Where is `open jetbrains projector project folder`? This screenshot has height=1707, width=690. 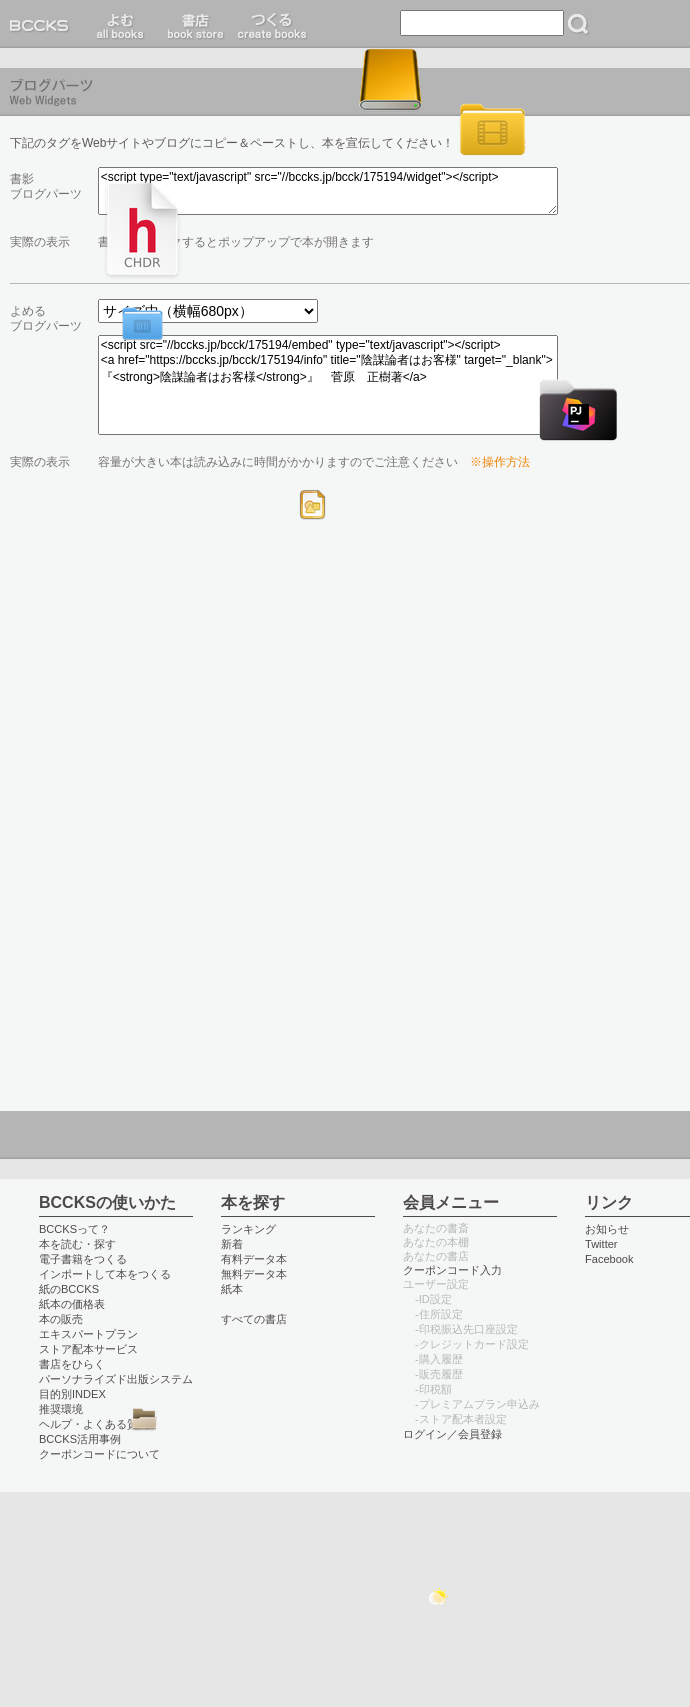
open jetbrains projector project folder is located at coordinates (578, 412).